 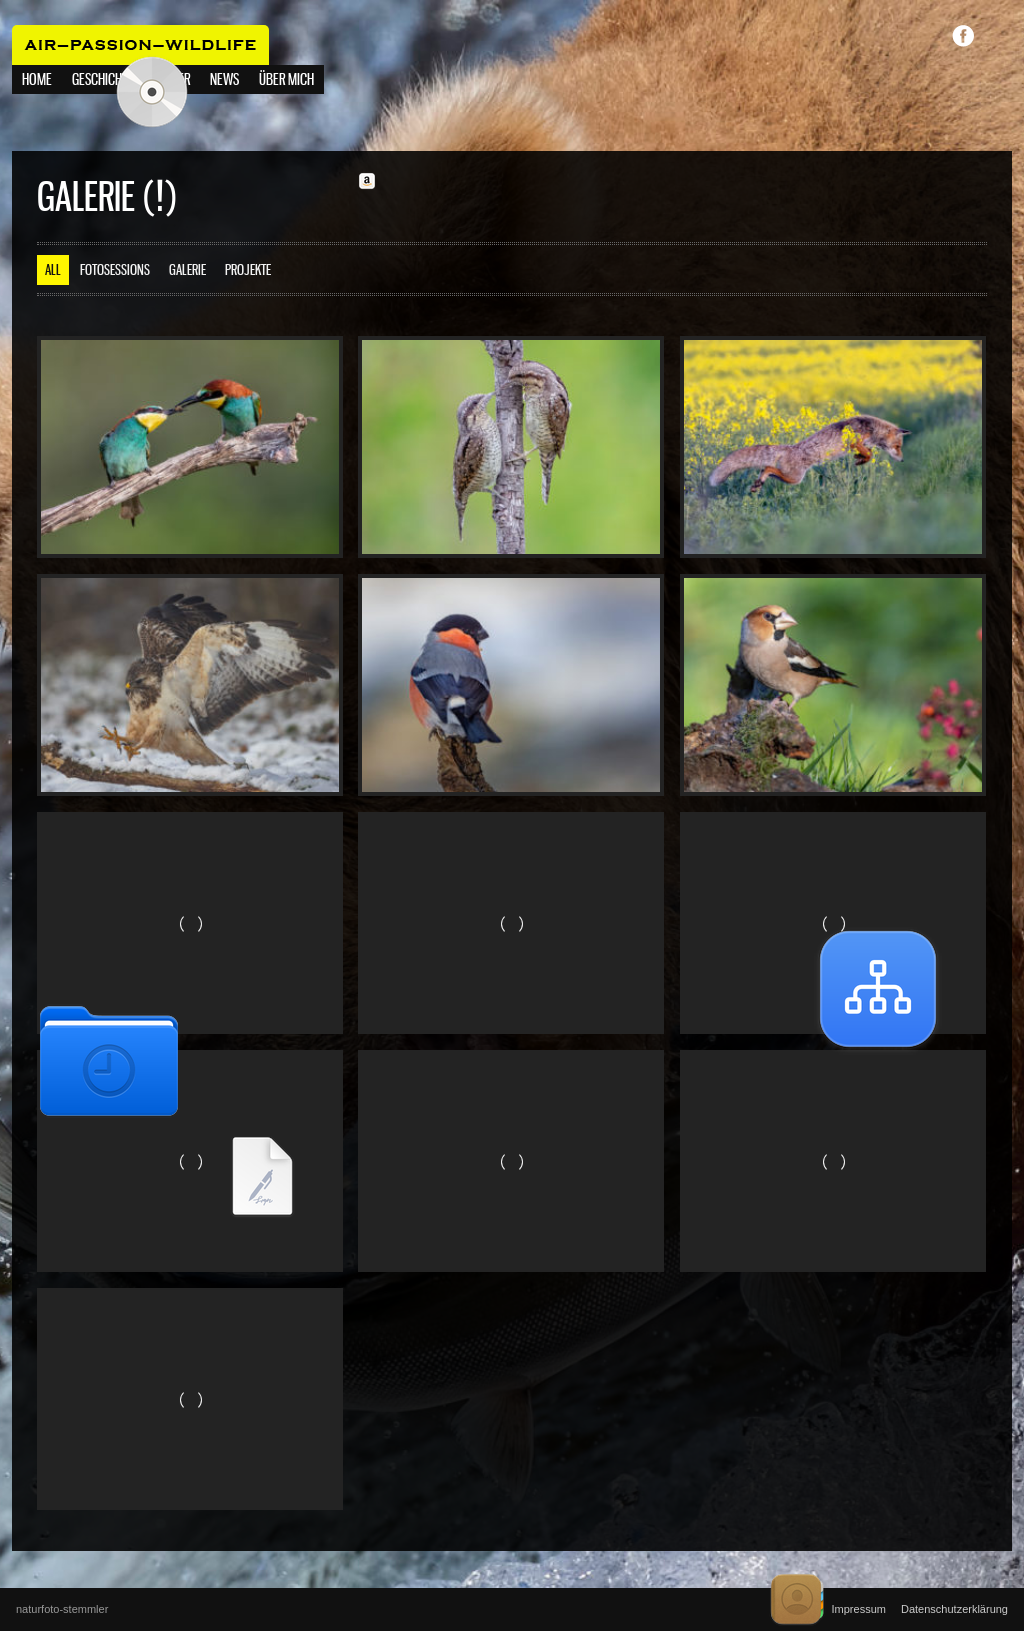 I want to click on a PGP signature file used to verify authenticity, so click(x=262, y=1177).